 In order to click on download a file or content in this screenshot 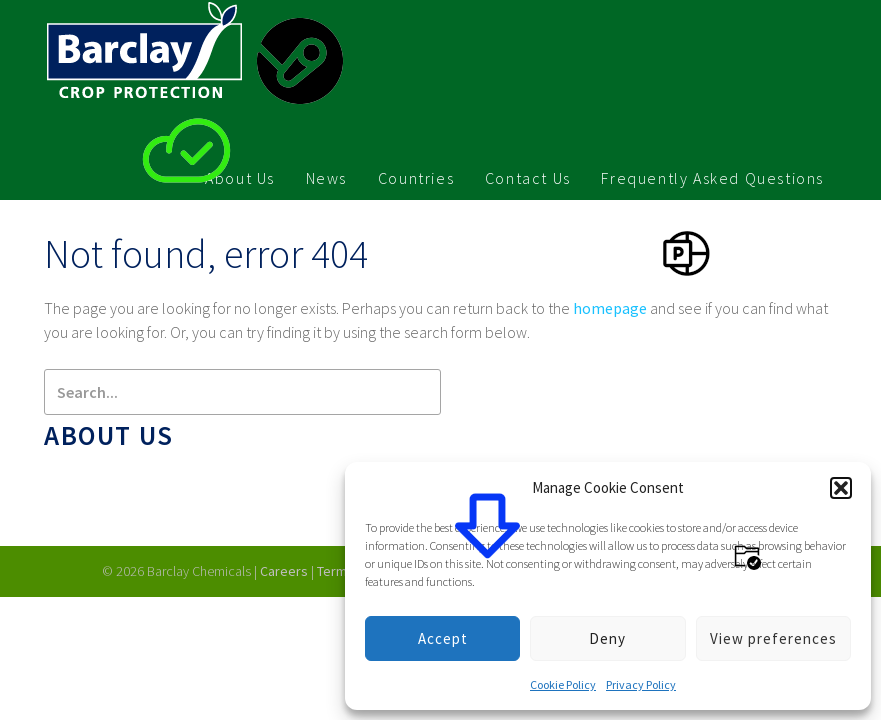, I will do `click(487, 523)`.